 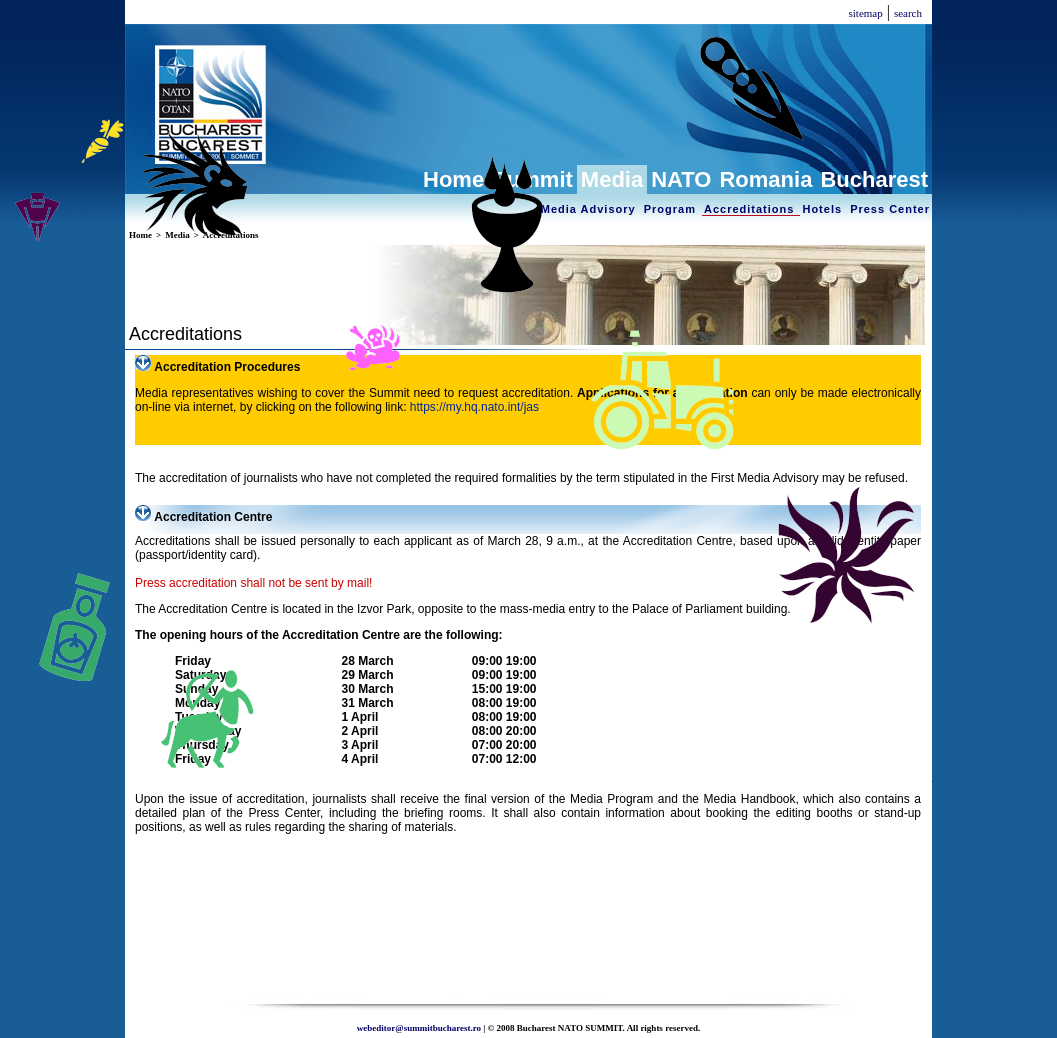 What do you see at coordinates (37, 217) in the screenshot?
I see `activate defensive shield or guard ability` at bounding box center [37, 217].